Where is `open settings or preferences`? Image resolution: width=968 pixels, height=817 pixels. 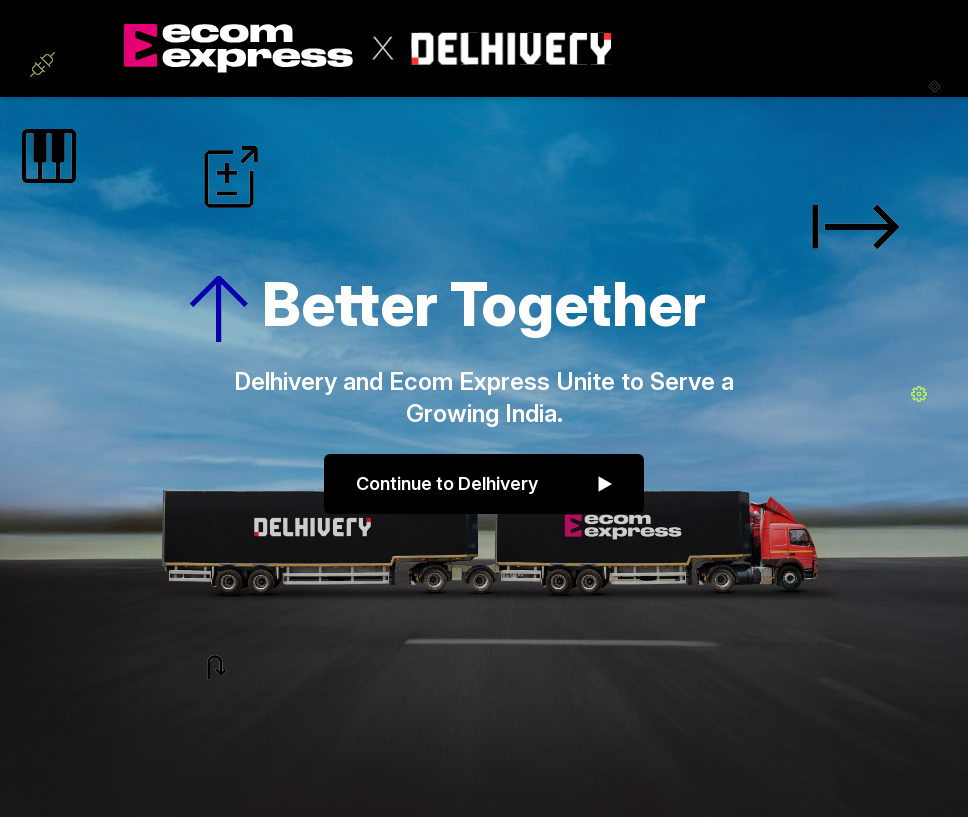
open settings or preferences is located at coordinates (919, 394).